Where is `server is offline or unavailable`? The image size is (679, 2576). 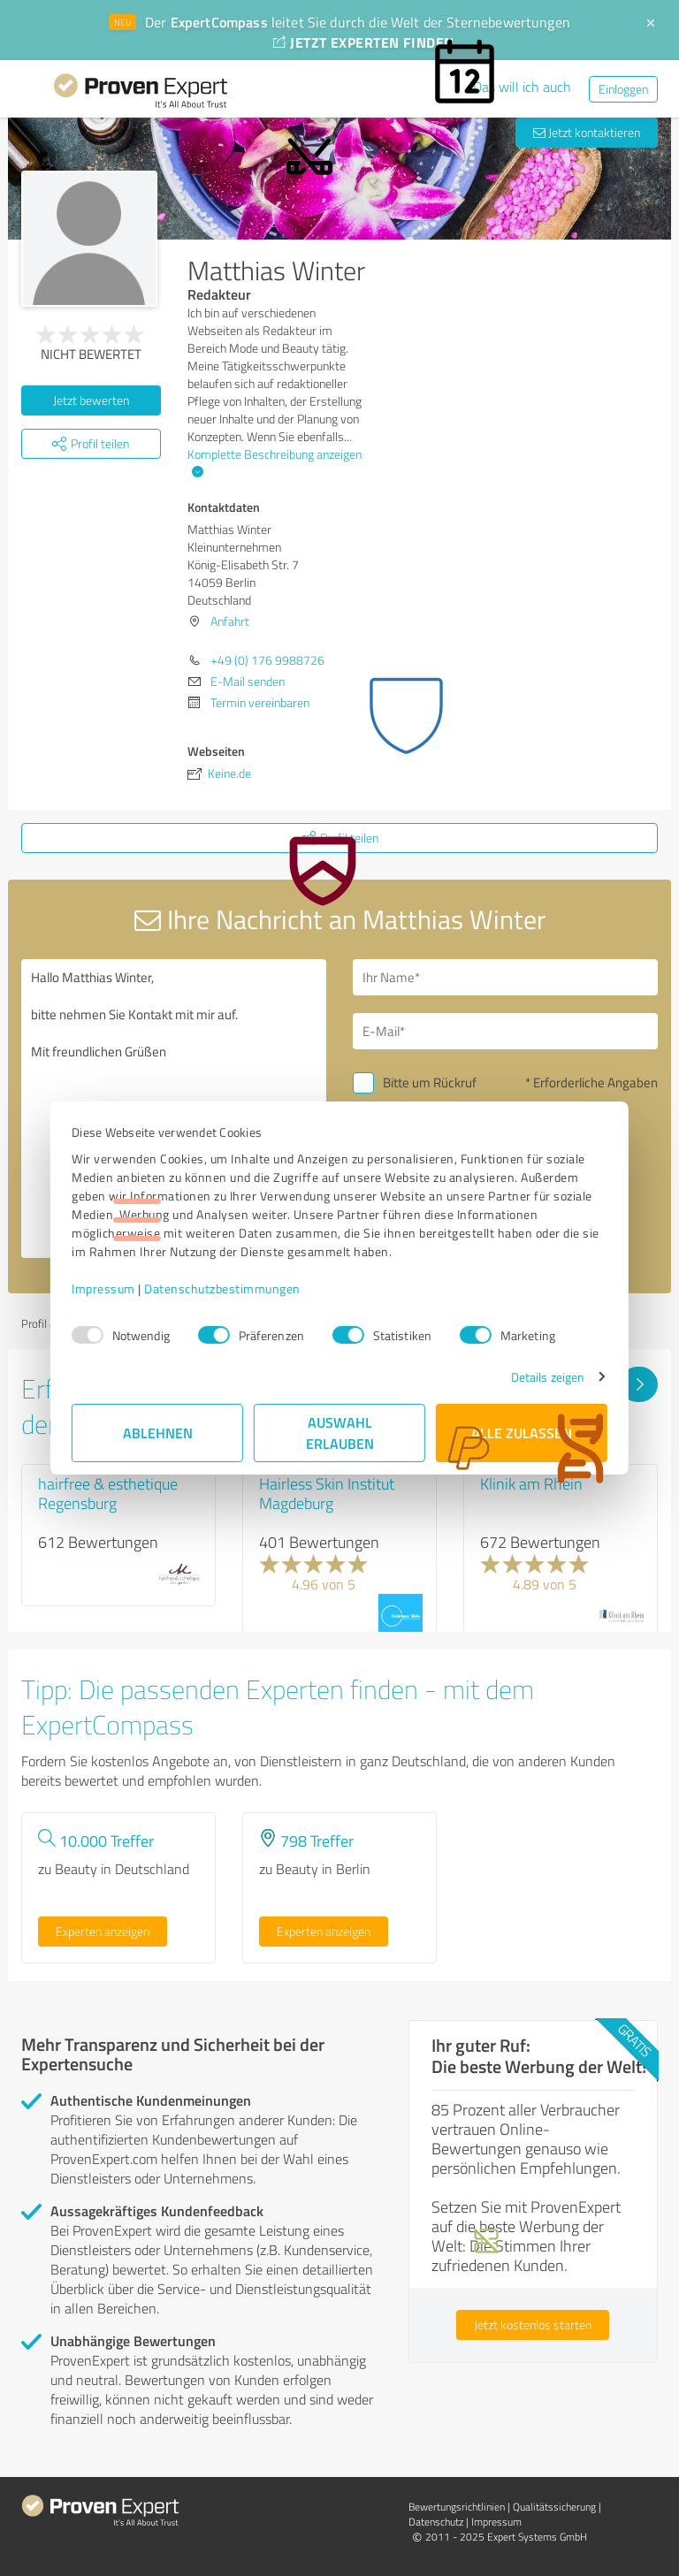 server is offline or unavailable is located at coordinates (486, 2241).